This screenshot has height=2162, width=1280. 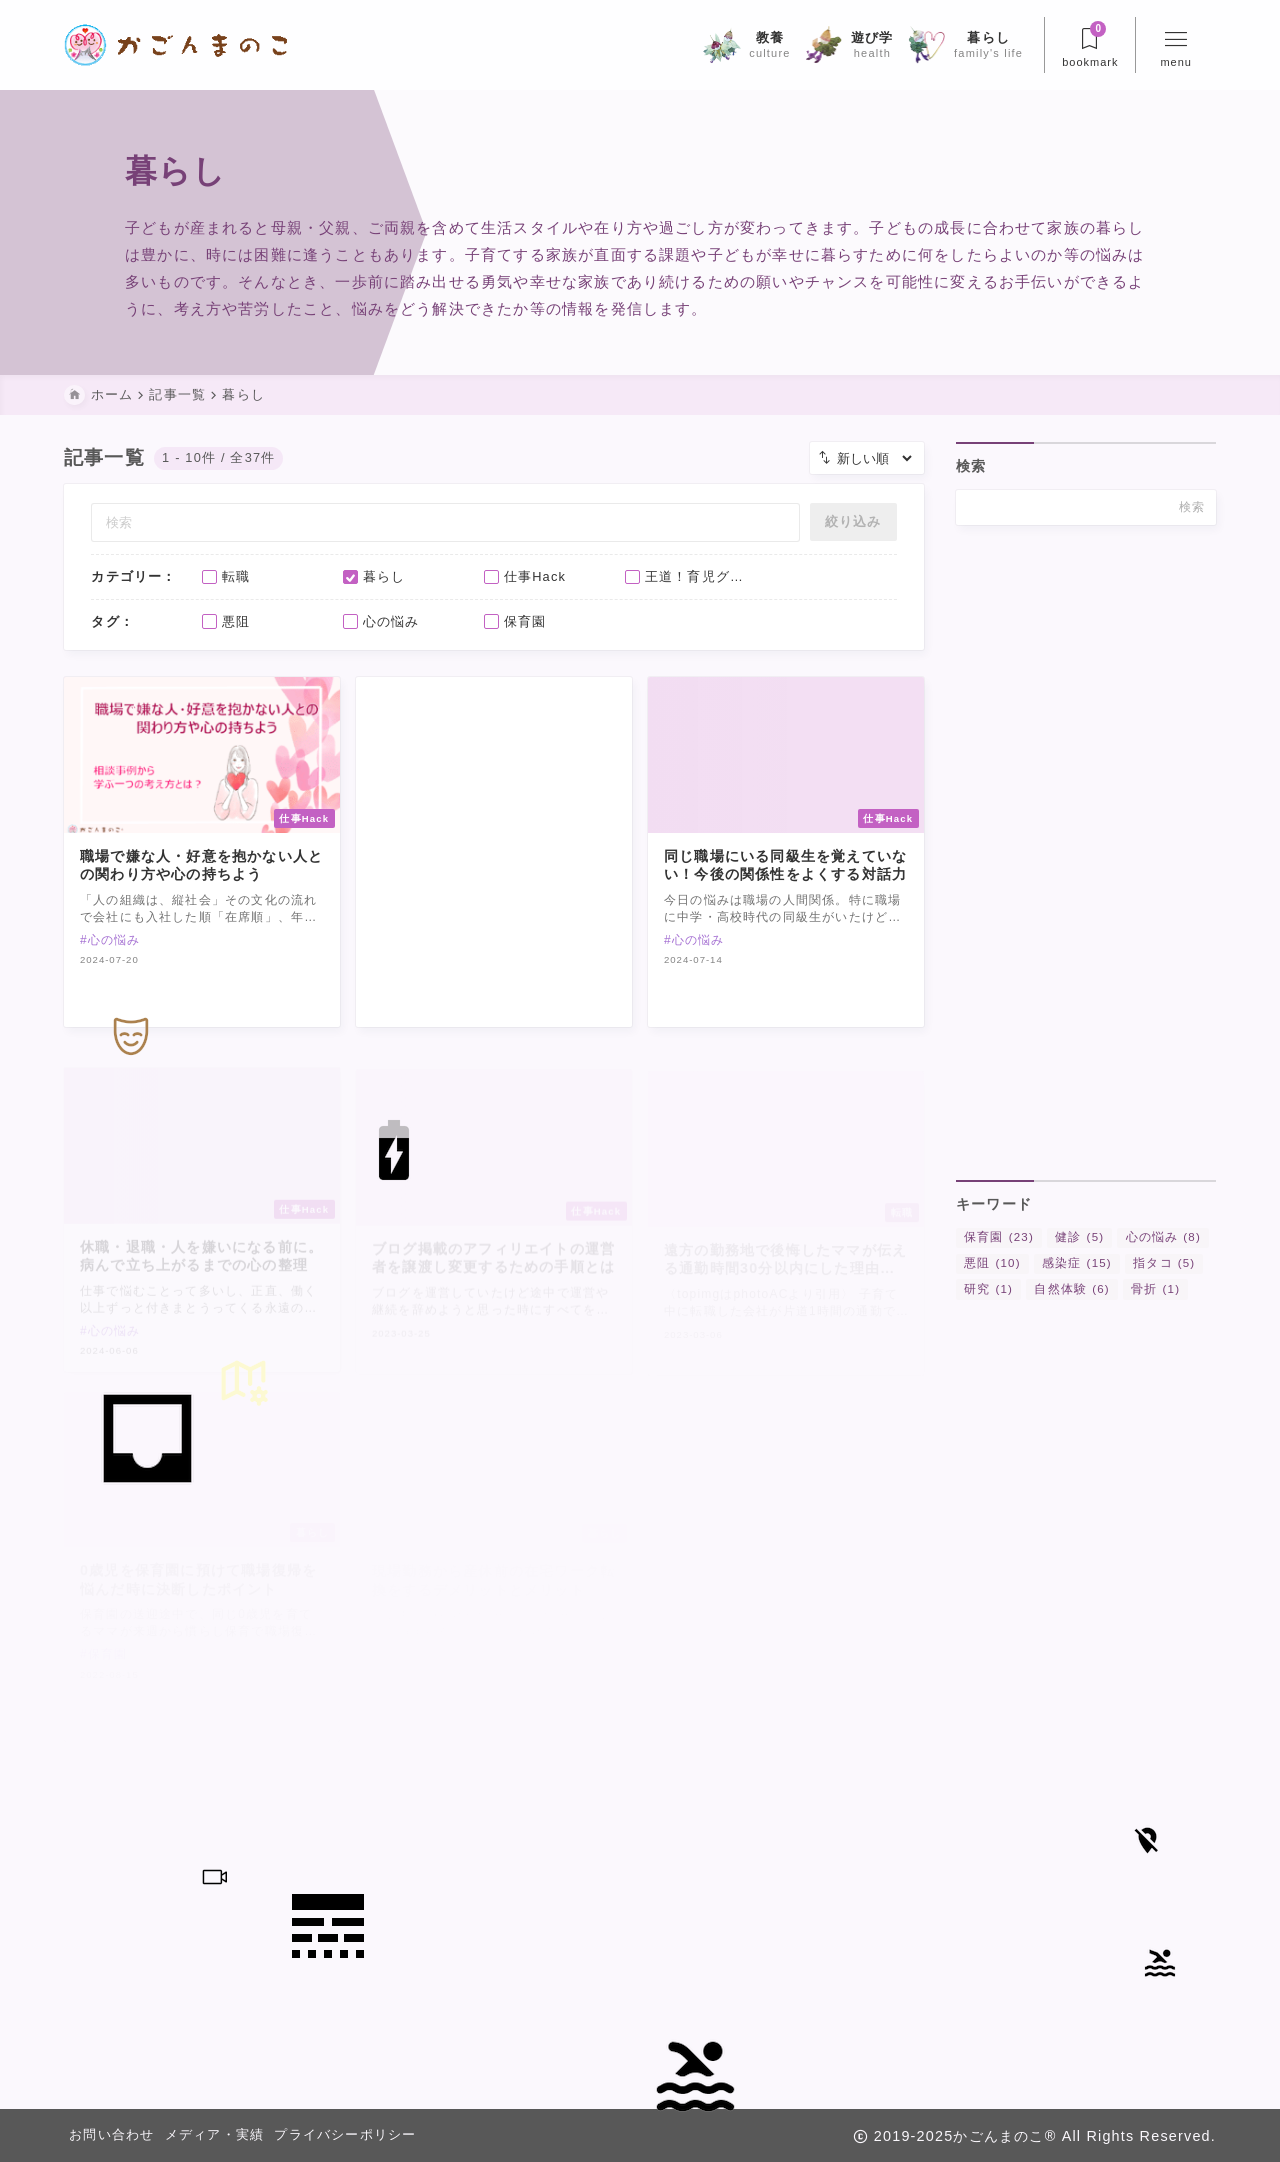 I want to click on view pool or swimming amenities, so click(x=695, y=2076).